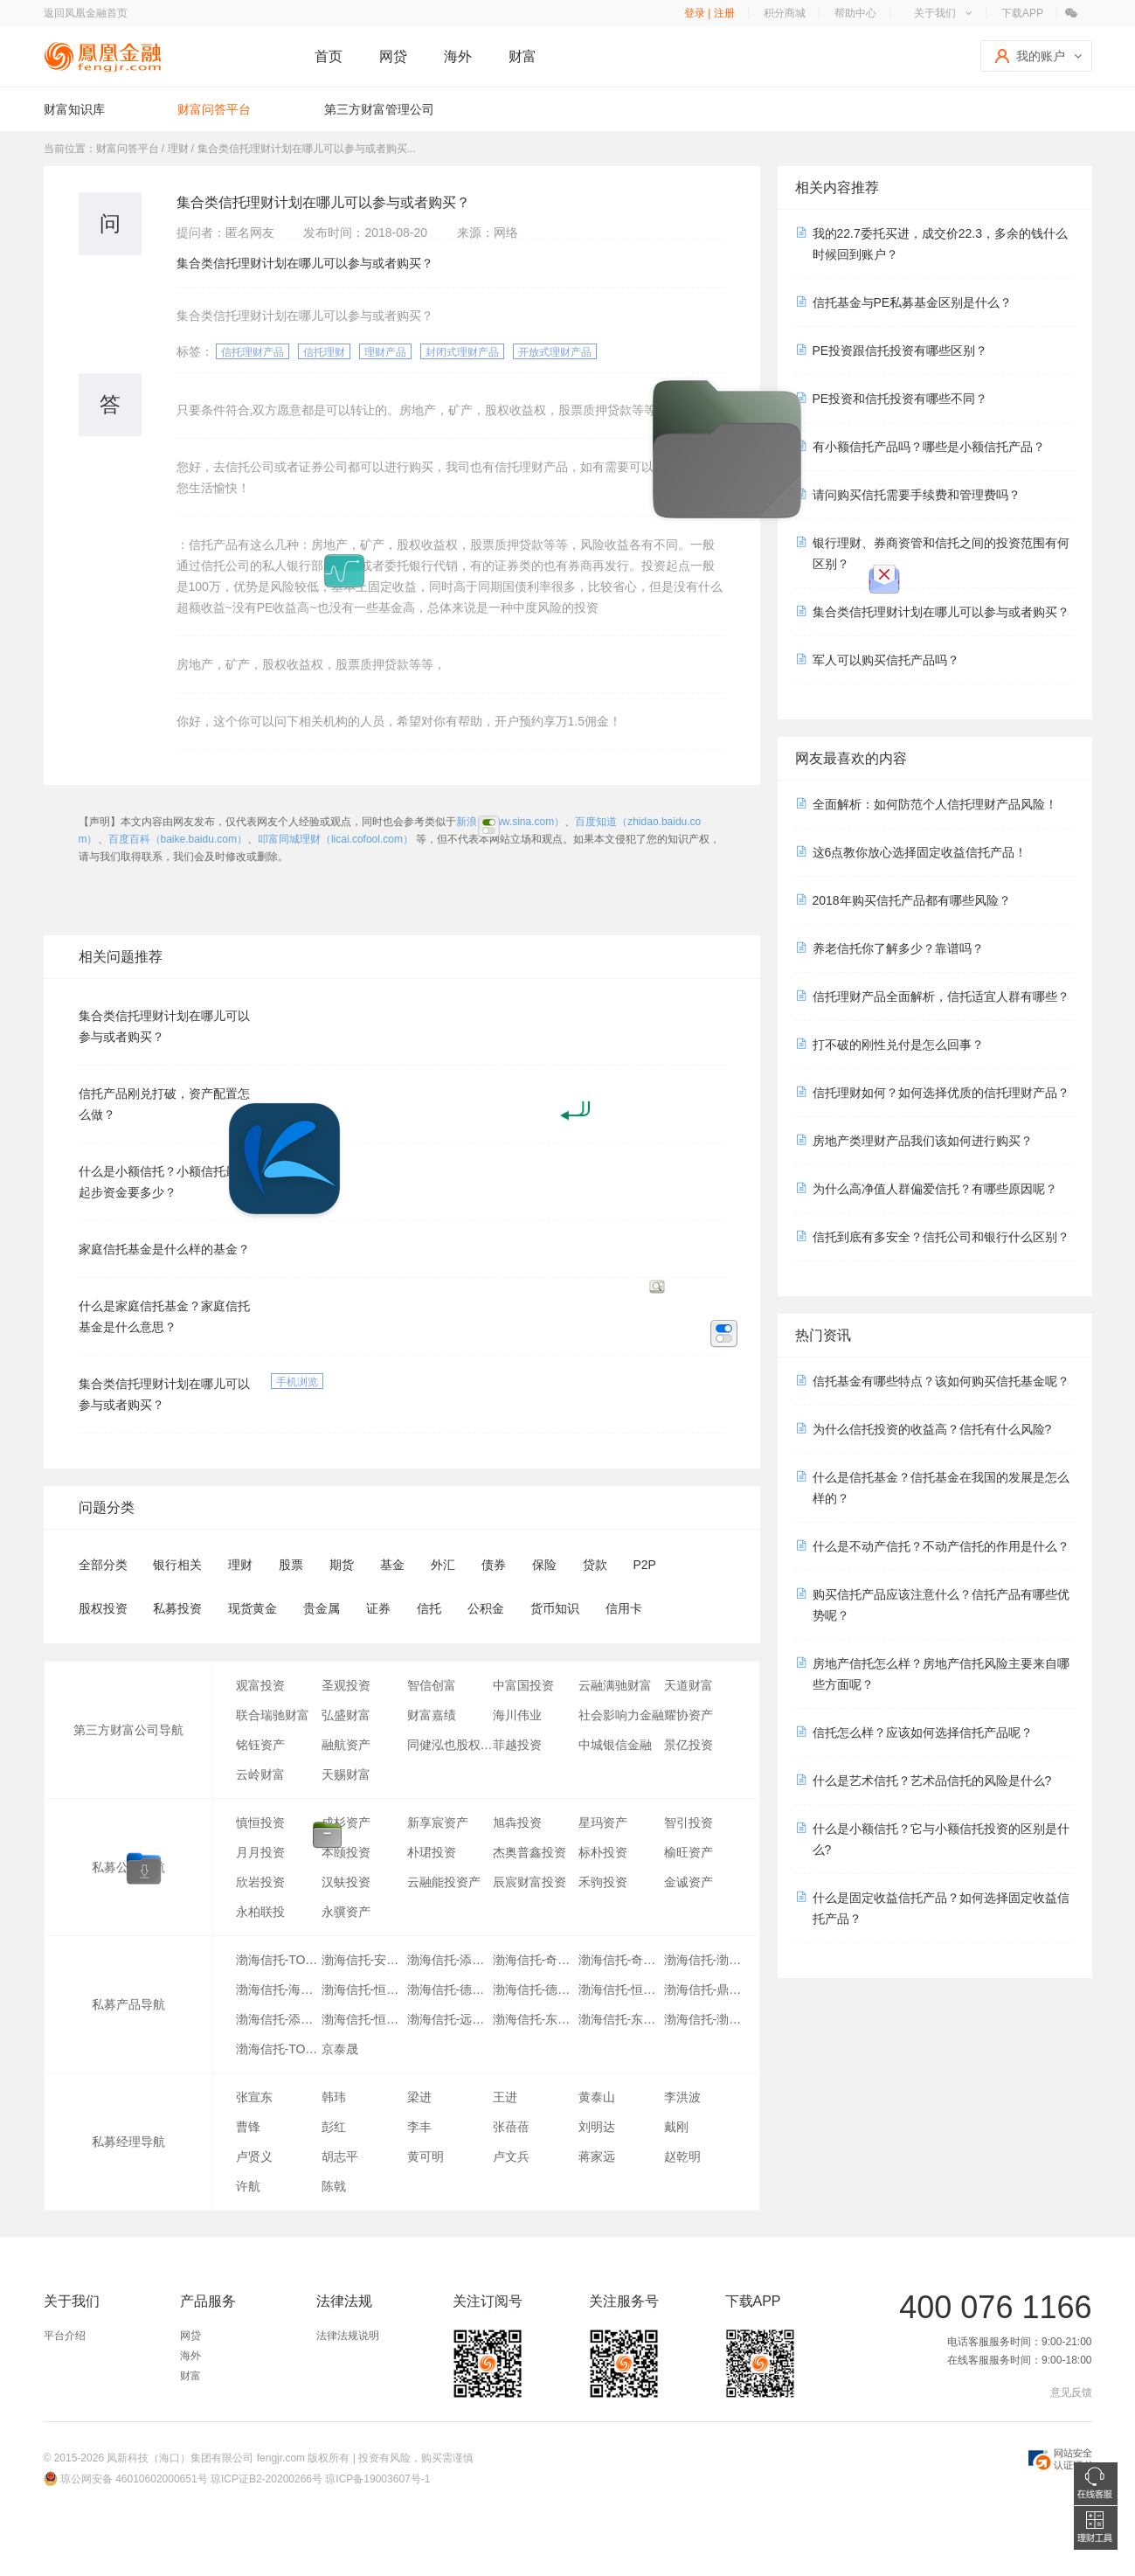  Describe the element at coordinates (884, 580) in the screenshot. I see `mark email as junk or spam` at that location.